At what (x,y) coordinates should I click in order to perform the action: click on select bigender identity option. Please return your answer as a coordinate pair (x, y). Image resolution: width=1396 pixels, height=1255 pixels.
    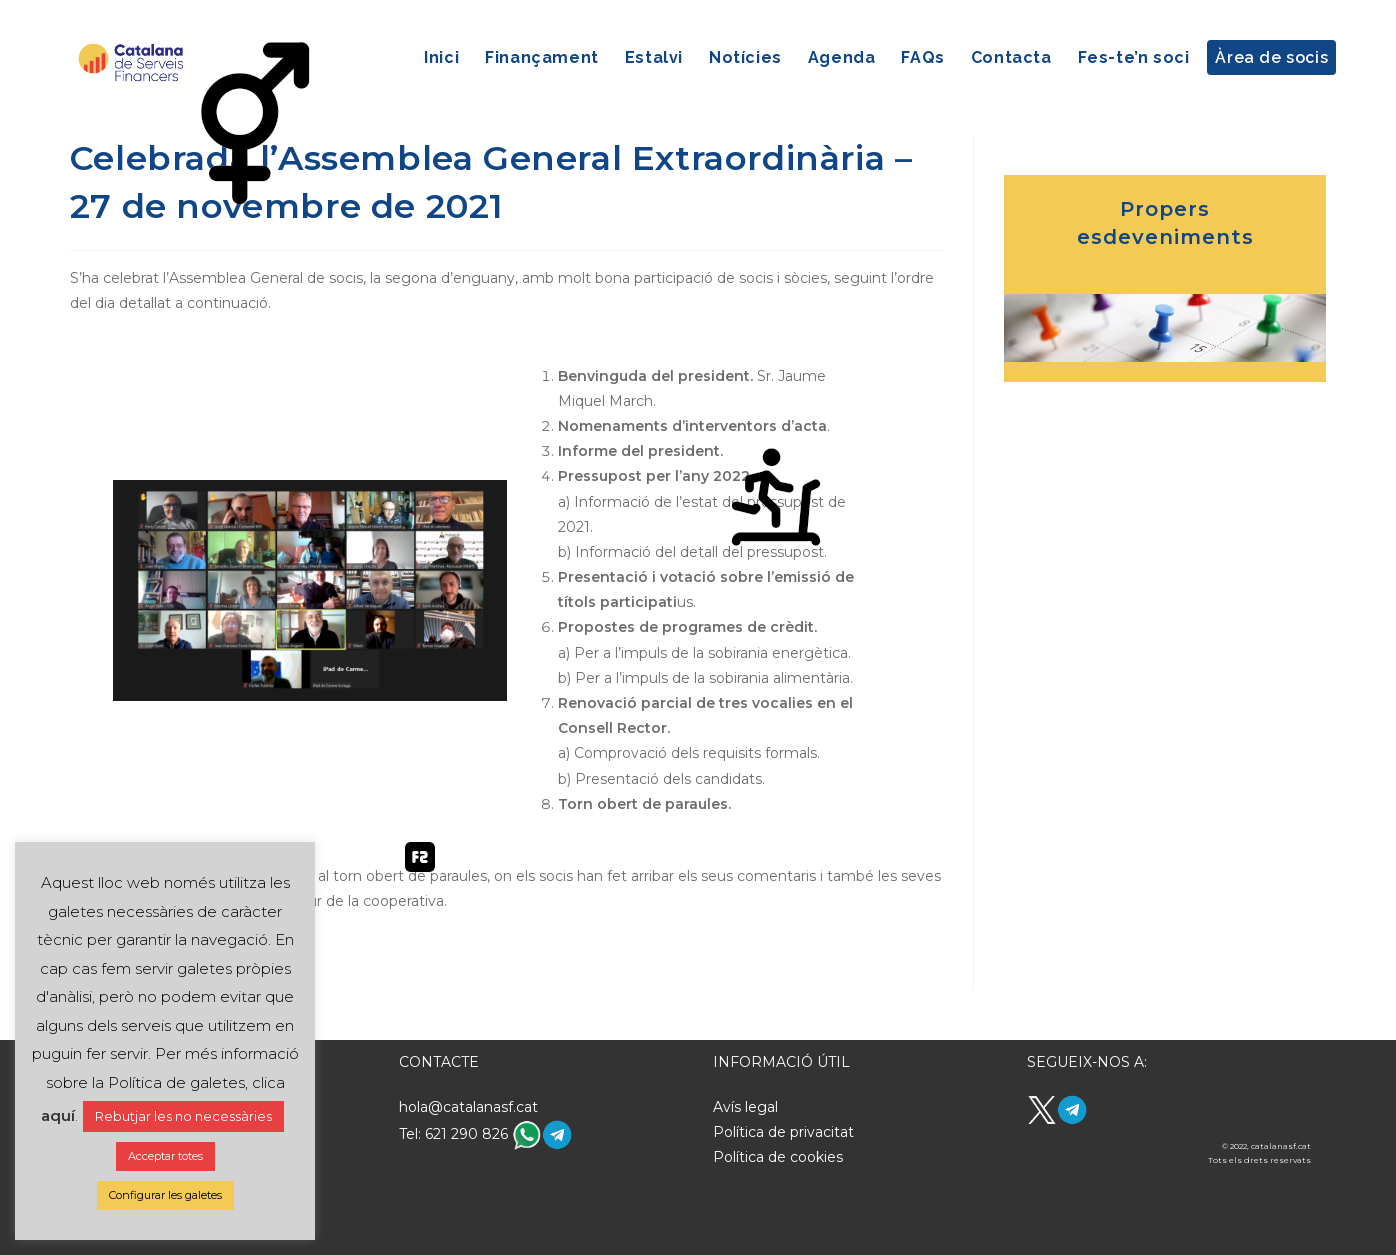
    Looking at the image, I should click on (247, 119).